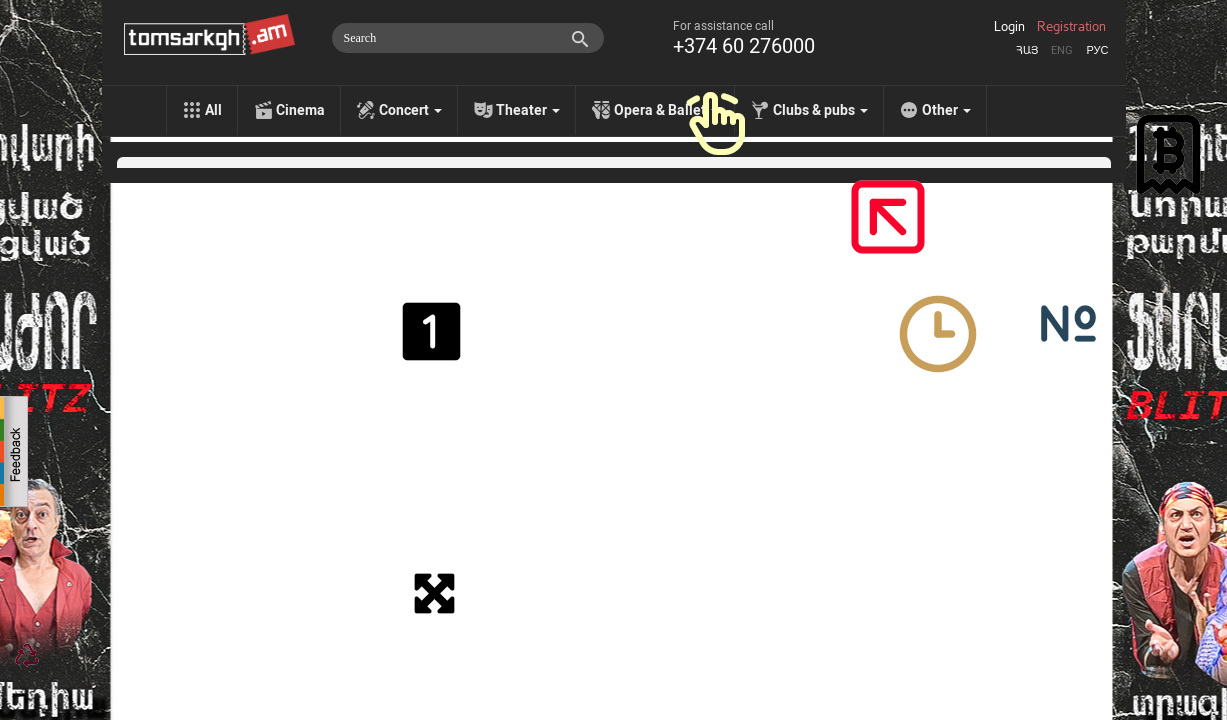 The image size is (1227, 720). What do you see at coordinates (938, 334) in the screenshot?
I see `view current time` at bounding box center [938, 334].